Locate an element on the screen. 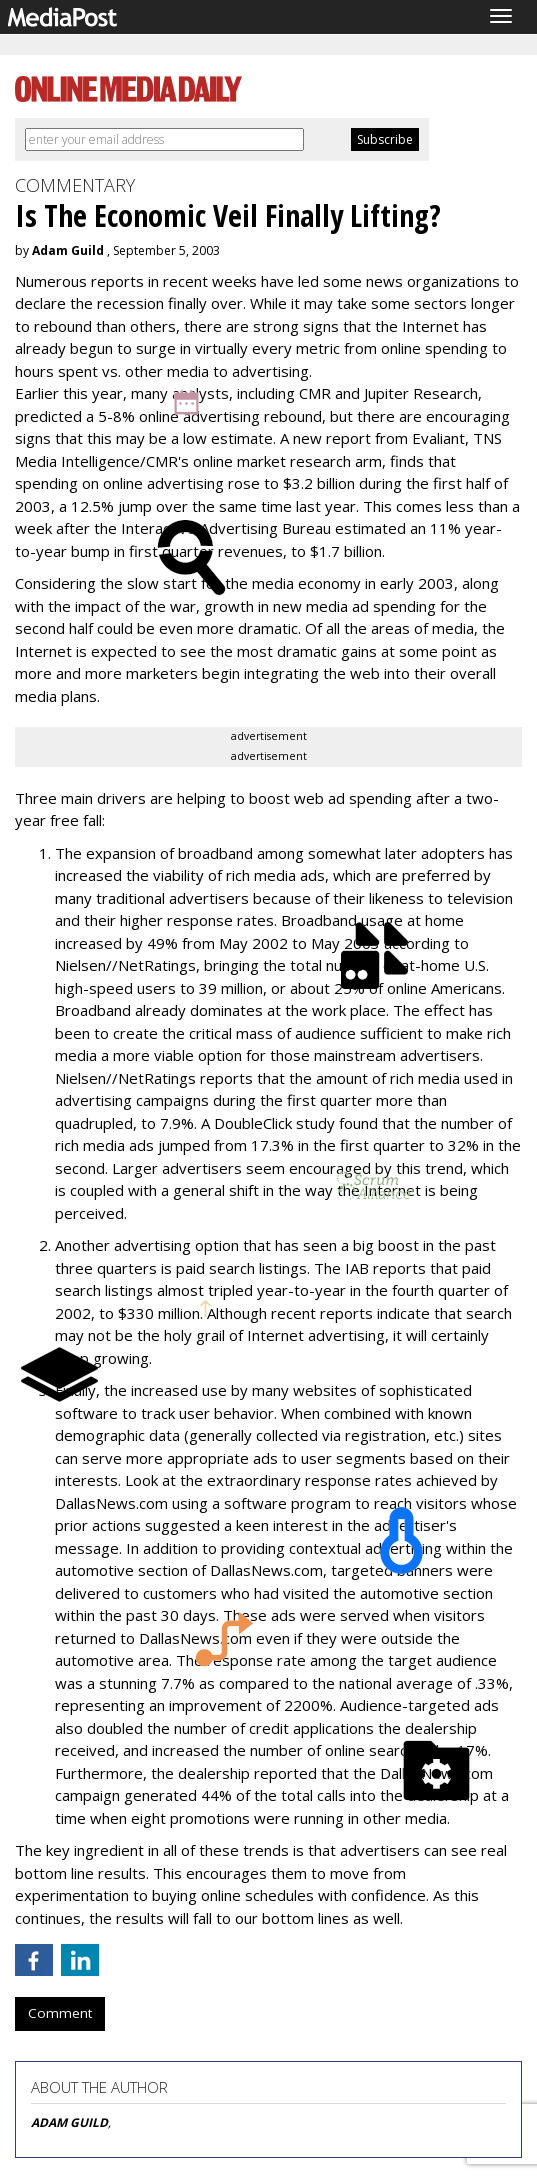 This screenshot has height=2178, width=537. access folder settings or preferences is located at coordinates (436, 1770).